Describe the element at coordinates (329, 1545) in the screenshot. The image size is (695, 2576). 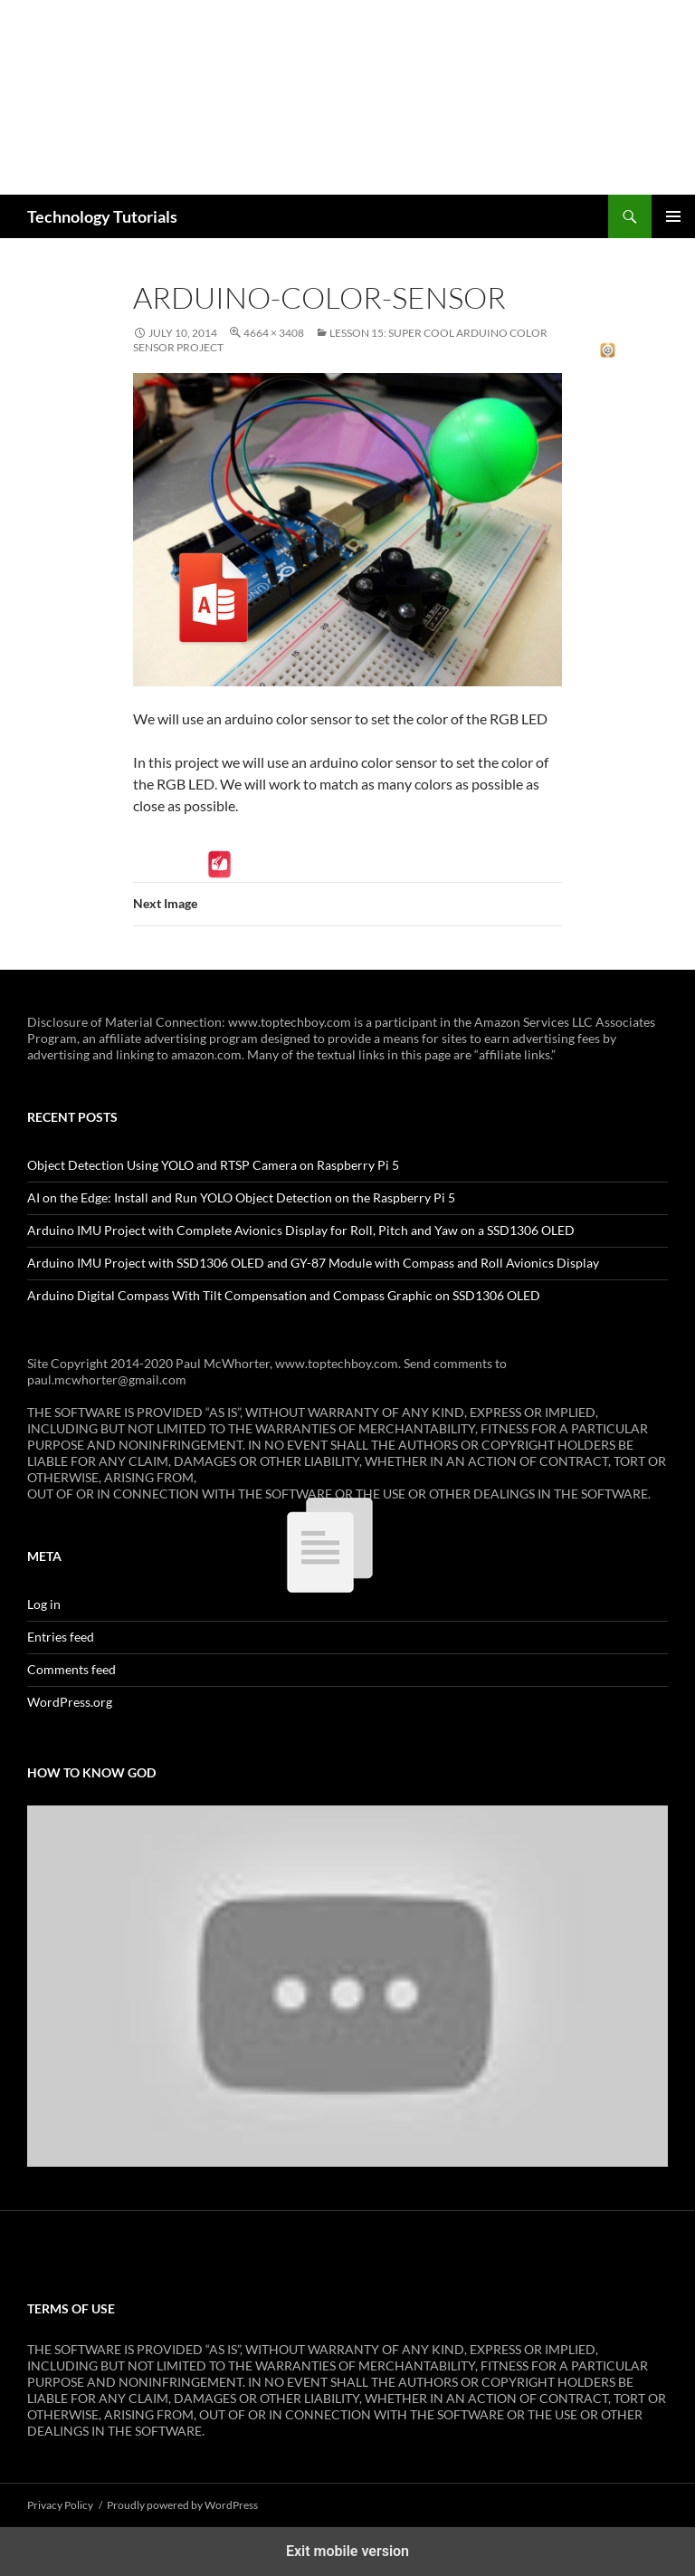
I see `indicates a folder contains documents` at that location.